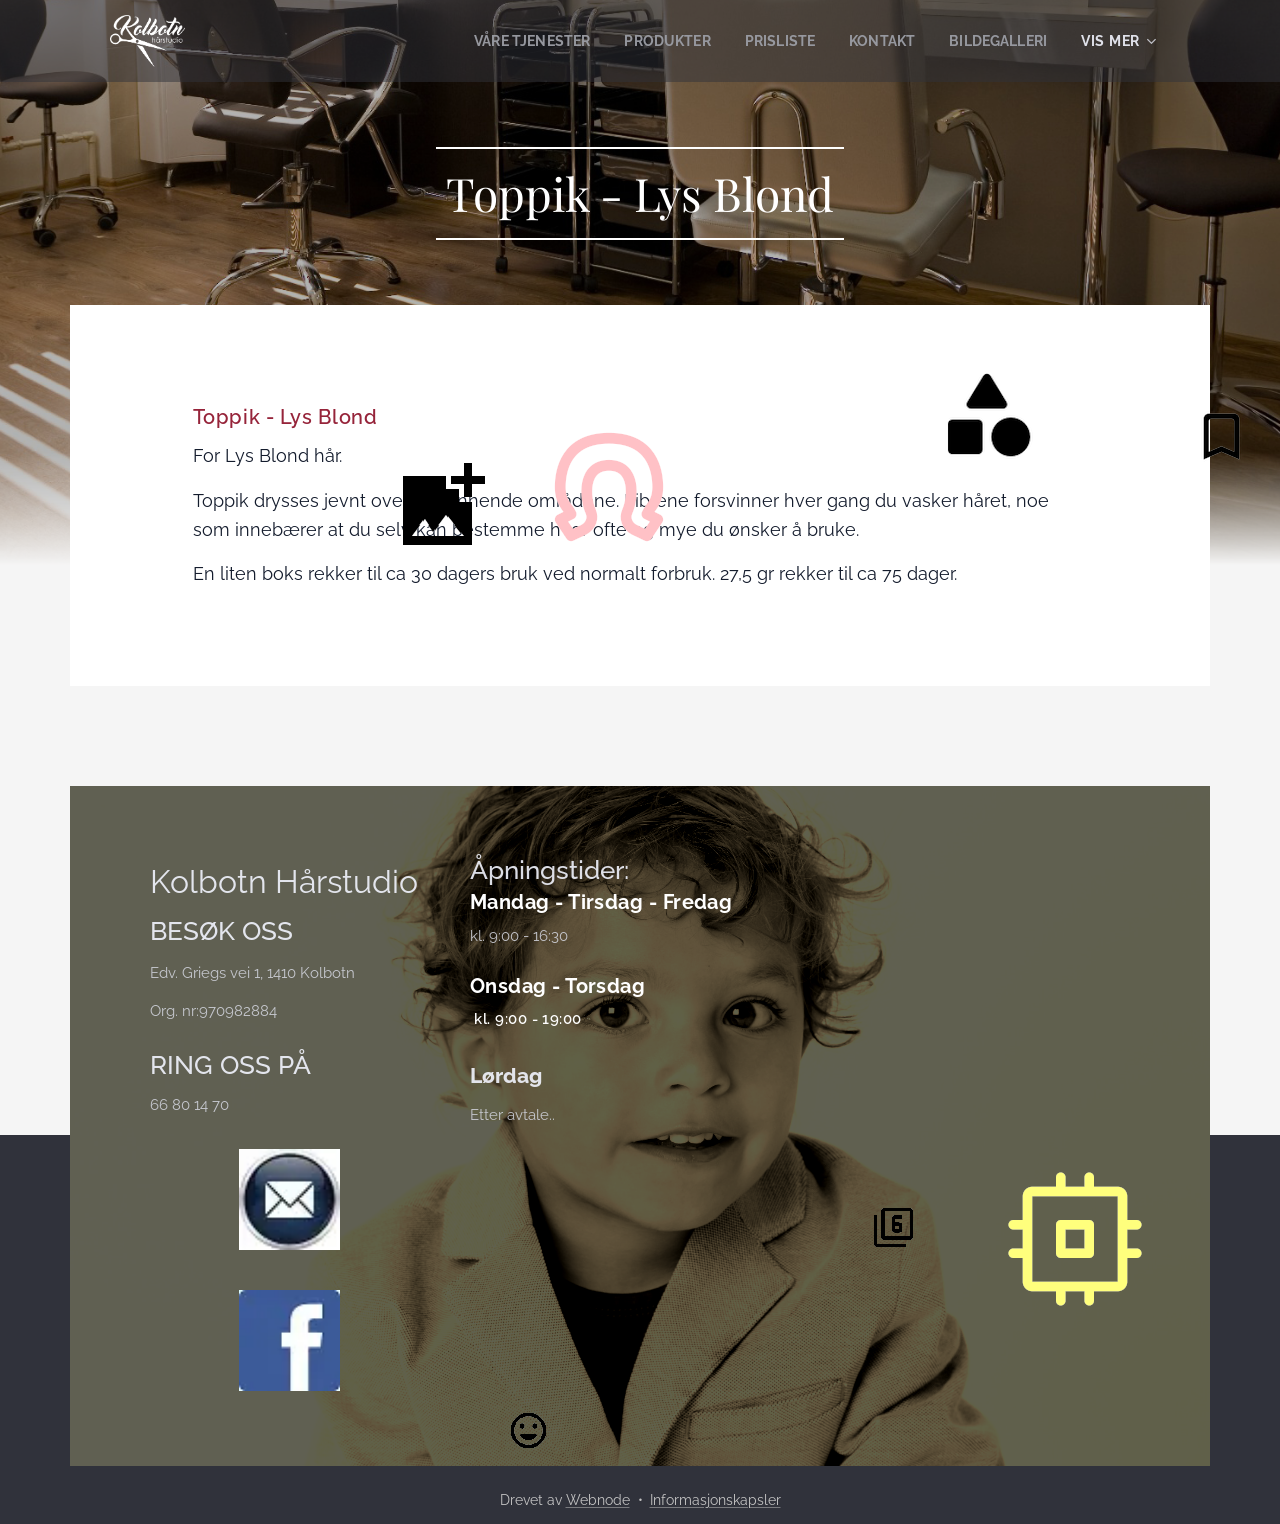  Describe the element at coordinates (442, 506) in the screenshot. I see `add a new photo to your gallery` at that location.